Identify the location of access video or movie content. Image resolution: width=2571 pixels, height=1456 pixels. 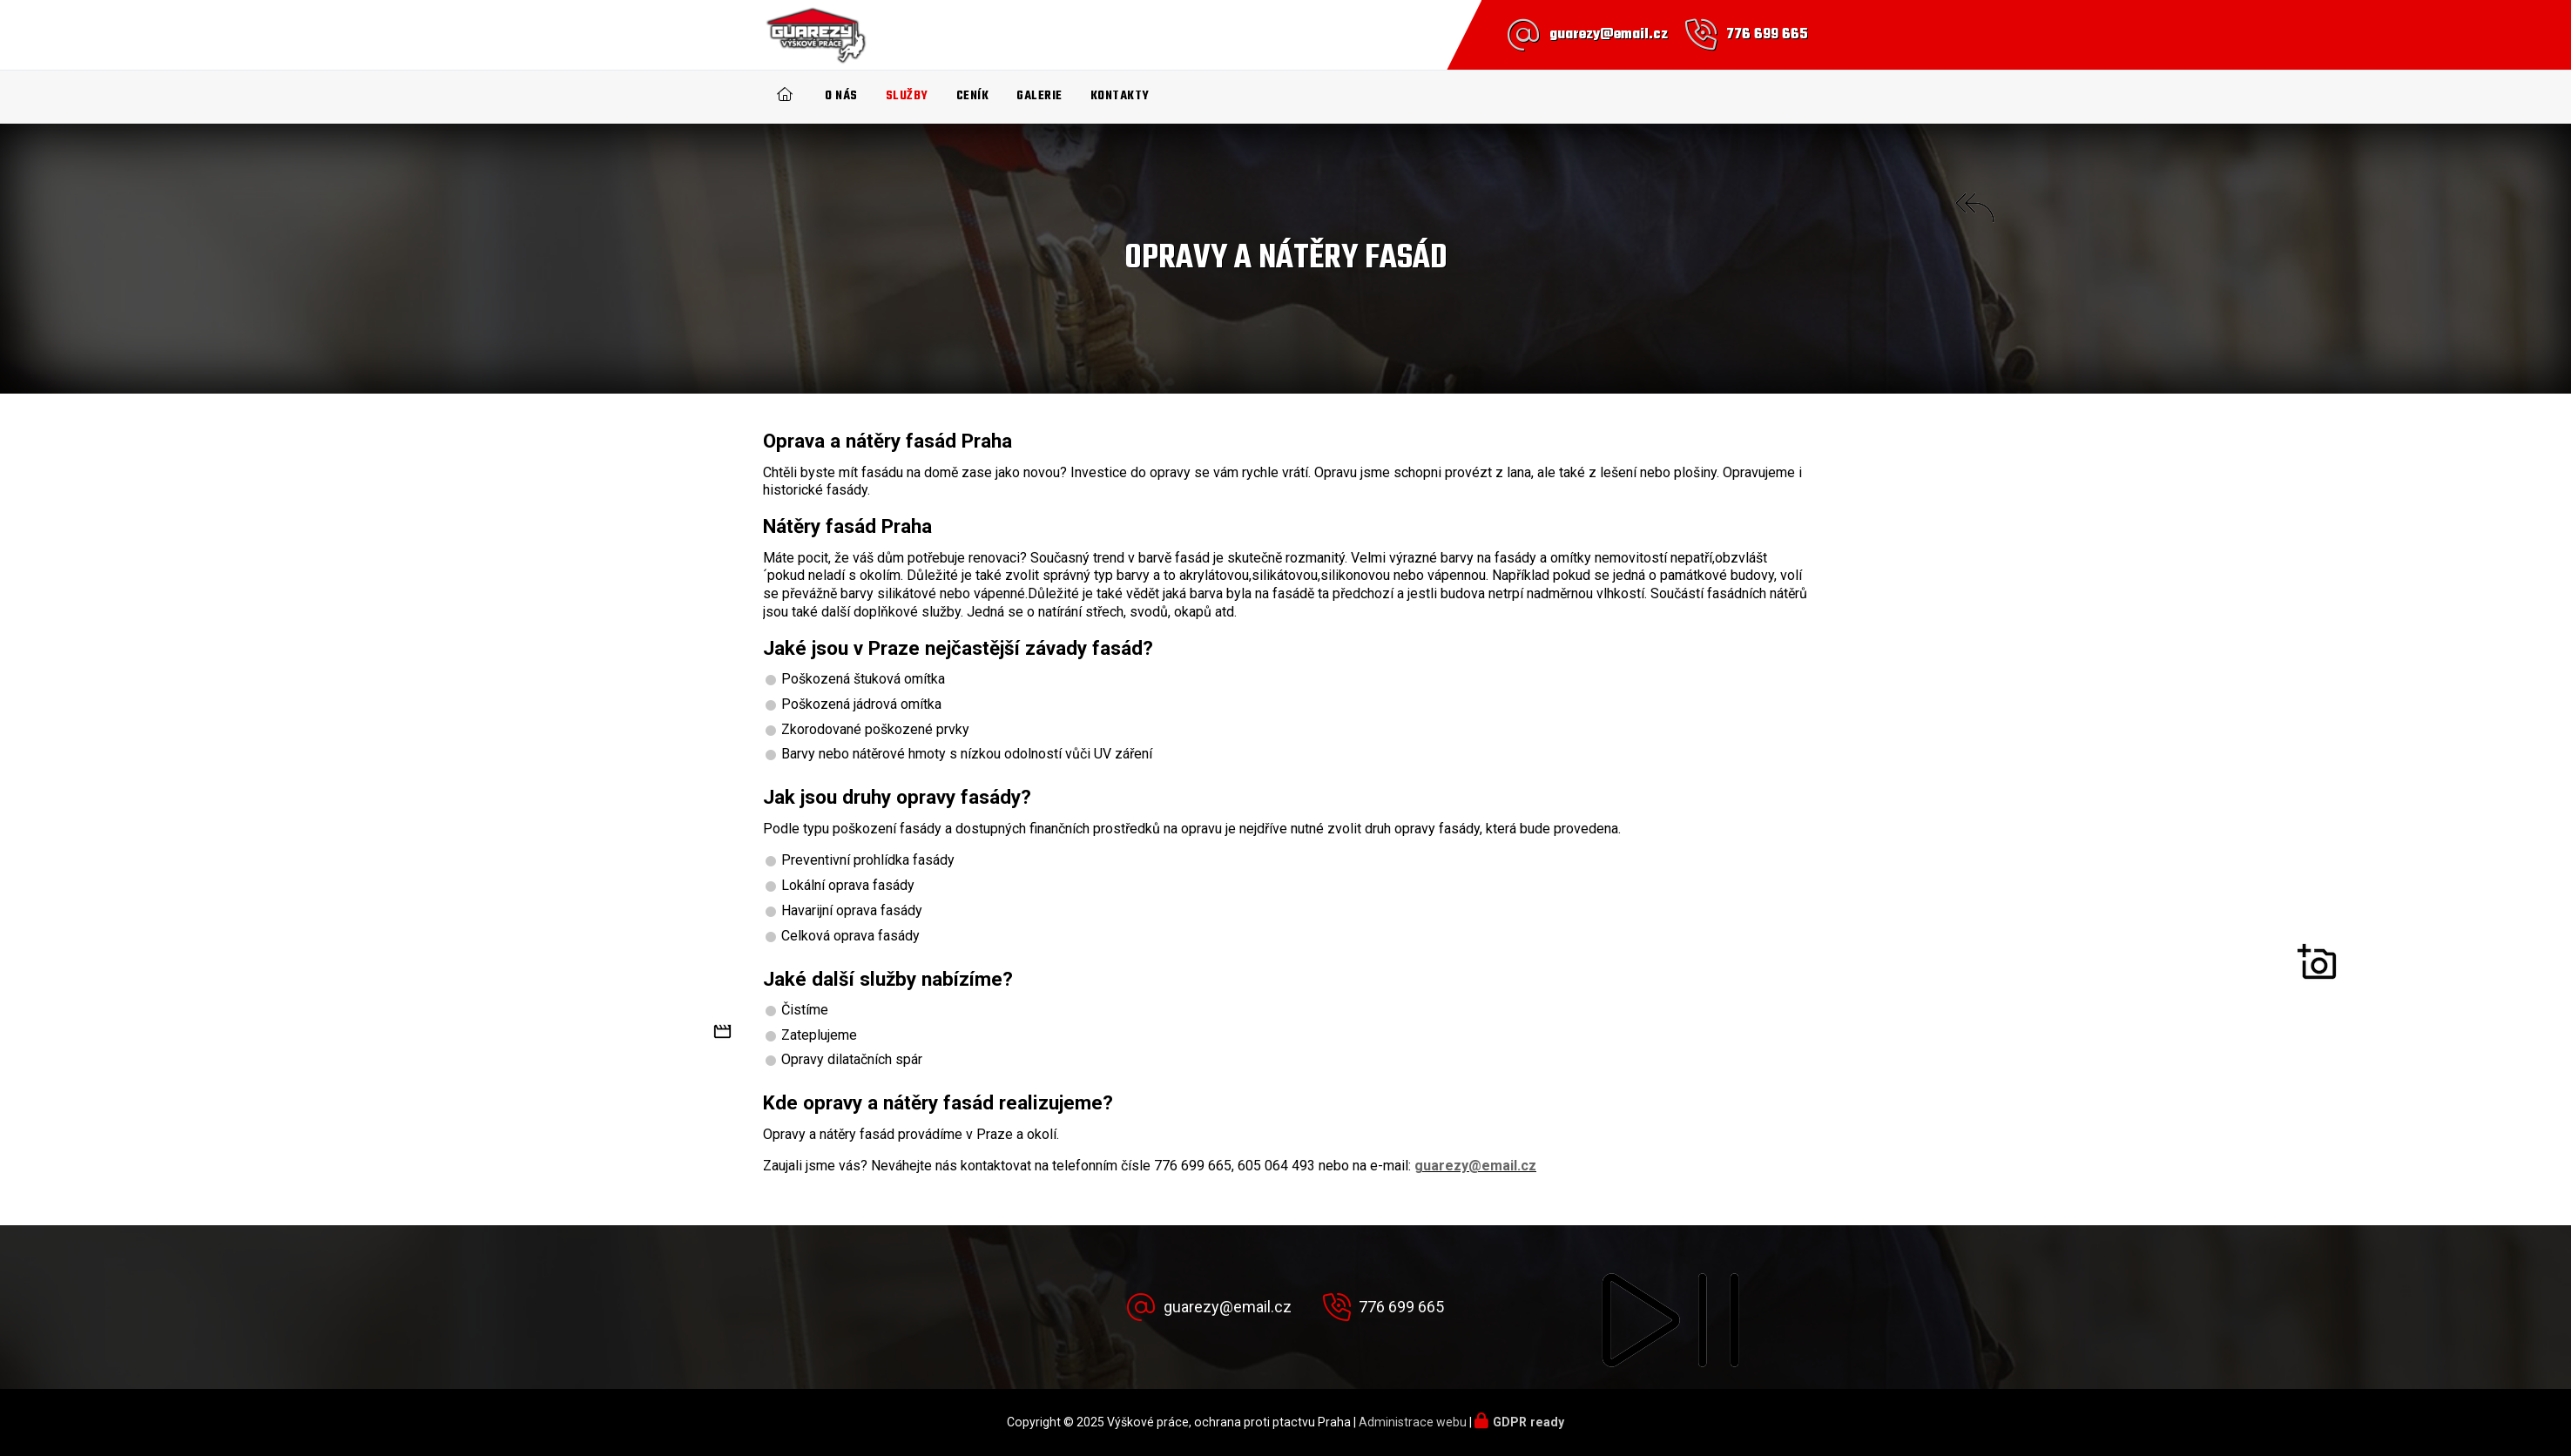
(722, 1031).